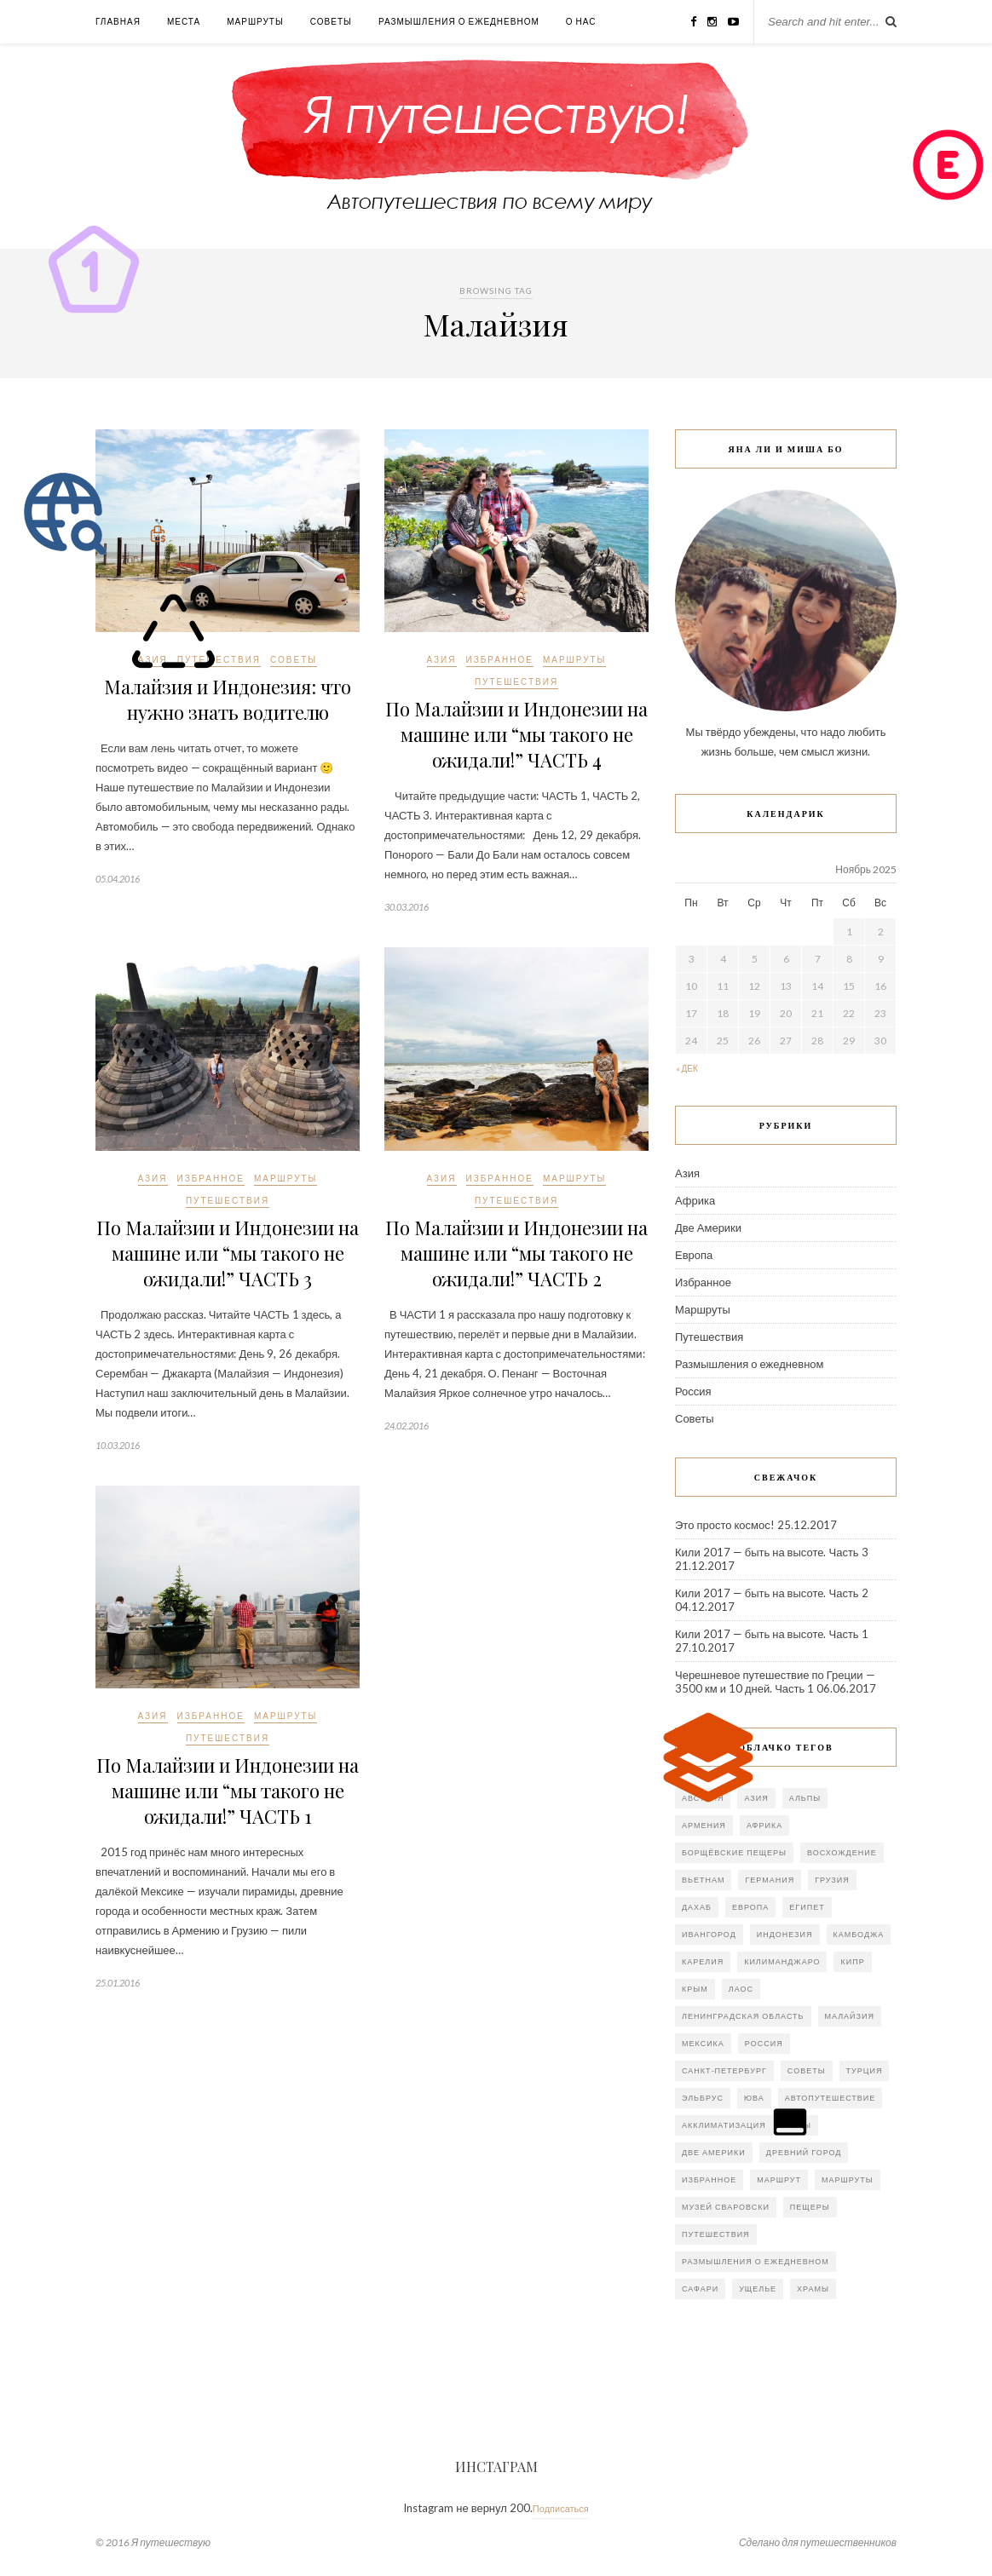  I want to click on indicates a draft or incomplete state, so click(173, 632).